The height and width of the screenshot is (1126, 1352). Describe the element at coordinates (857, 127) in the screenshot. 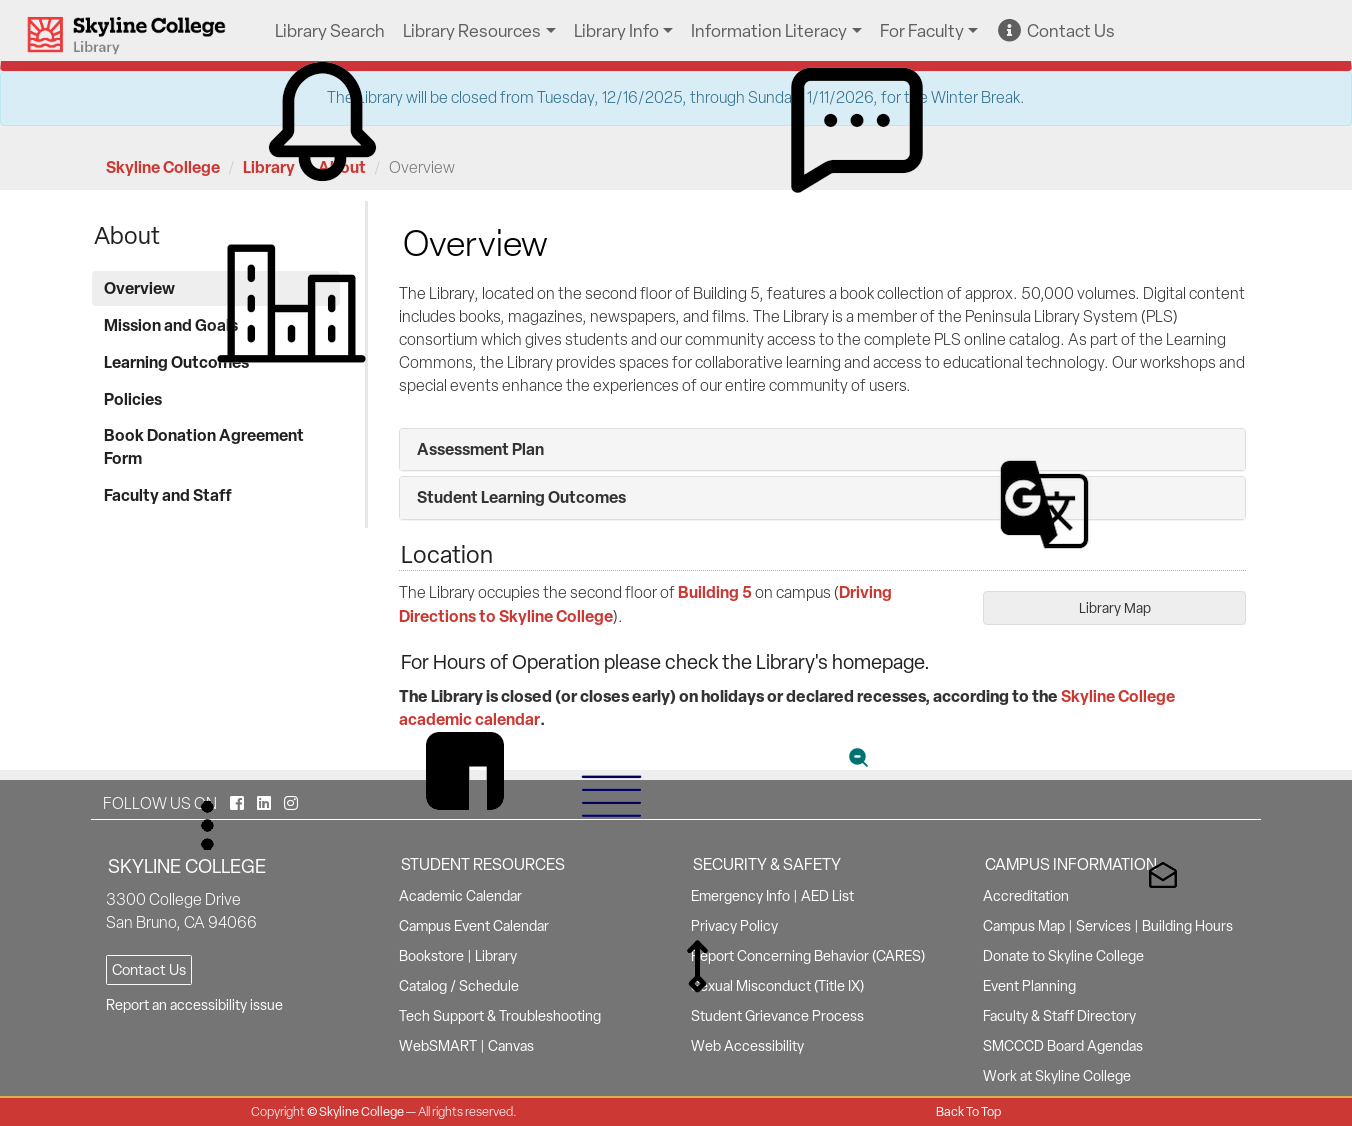

I see `open messaging or chat` at that location.